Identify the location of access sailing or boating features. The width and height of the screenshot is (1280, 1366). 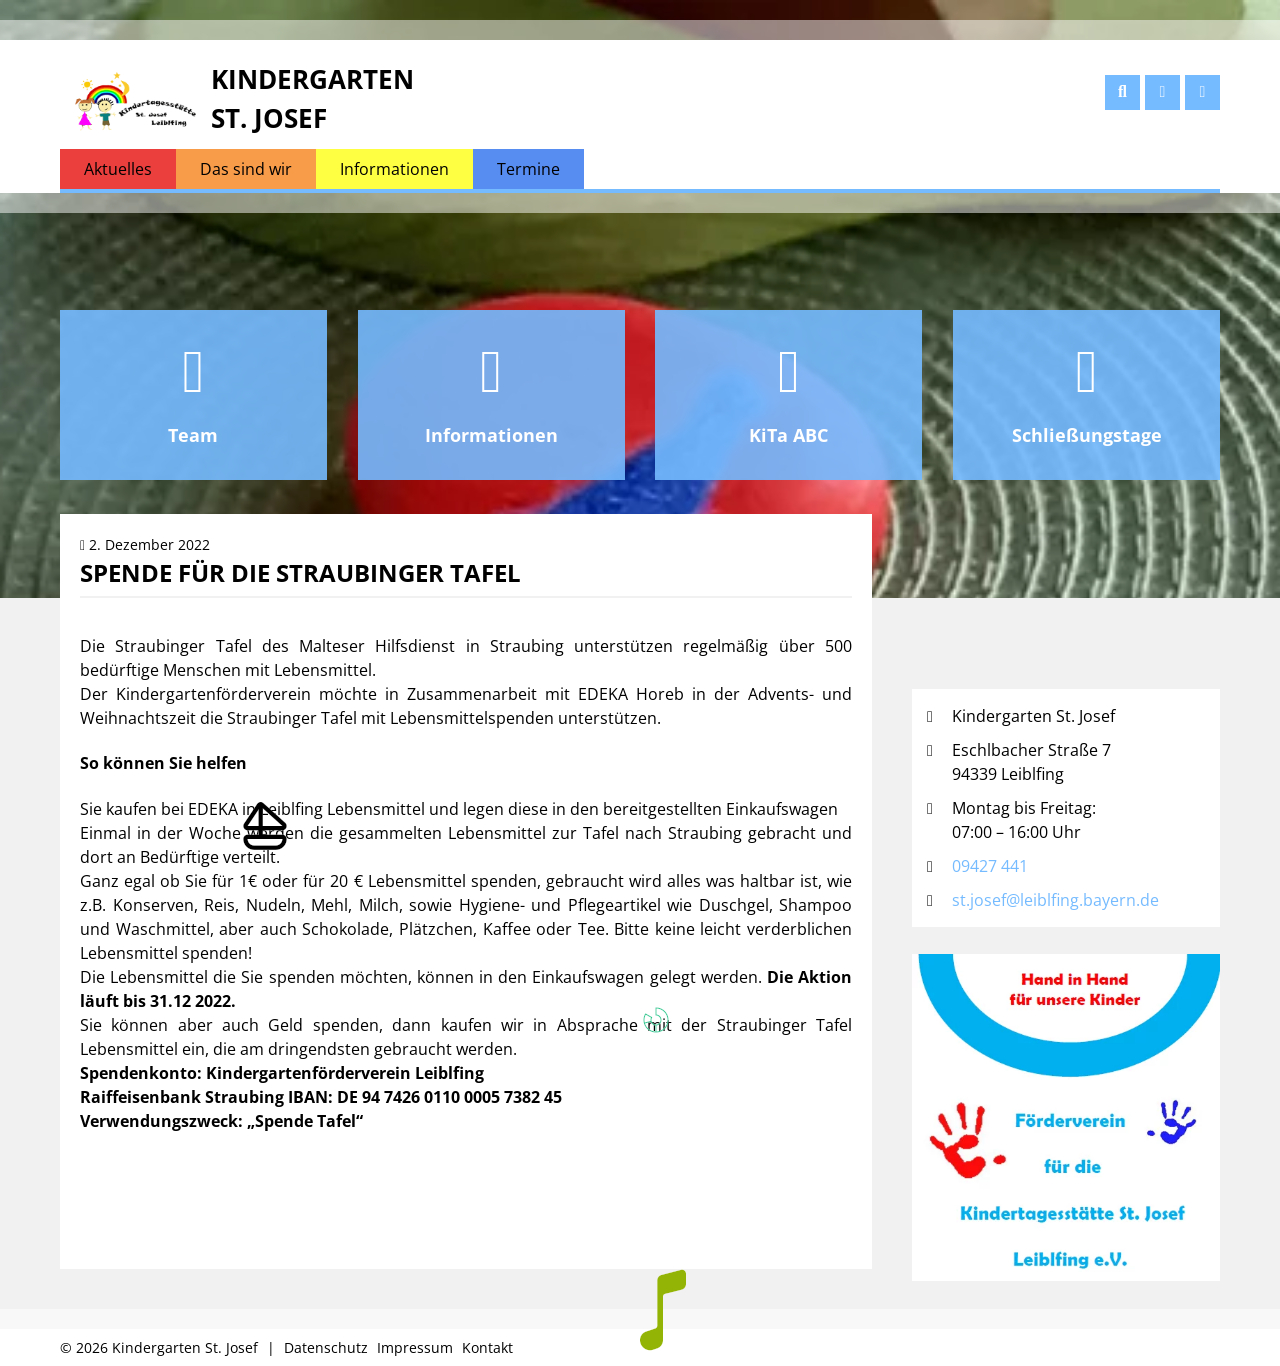
(265, 826).